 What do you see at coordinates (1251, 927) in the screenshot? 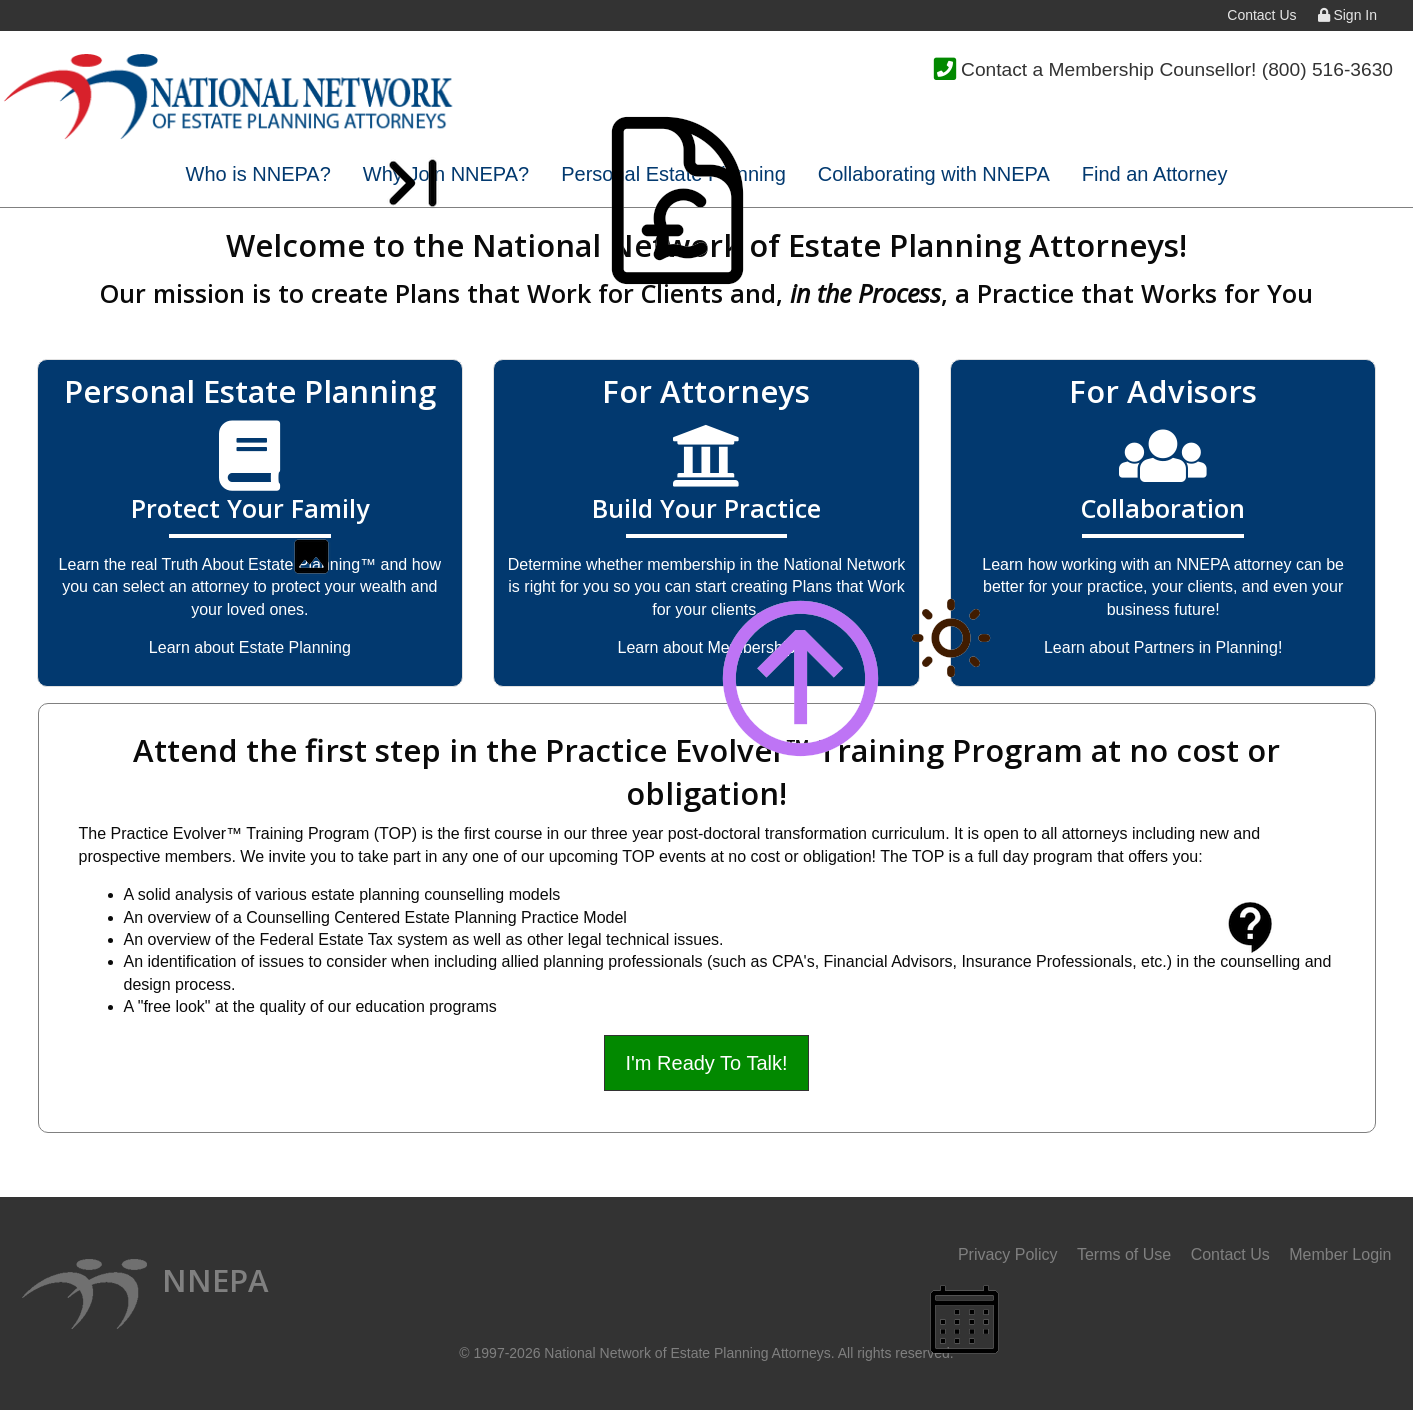
I see `contact customer support` at bounding box center [1251, 927].